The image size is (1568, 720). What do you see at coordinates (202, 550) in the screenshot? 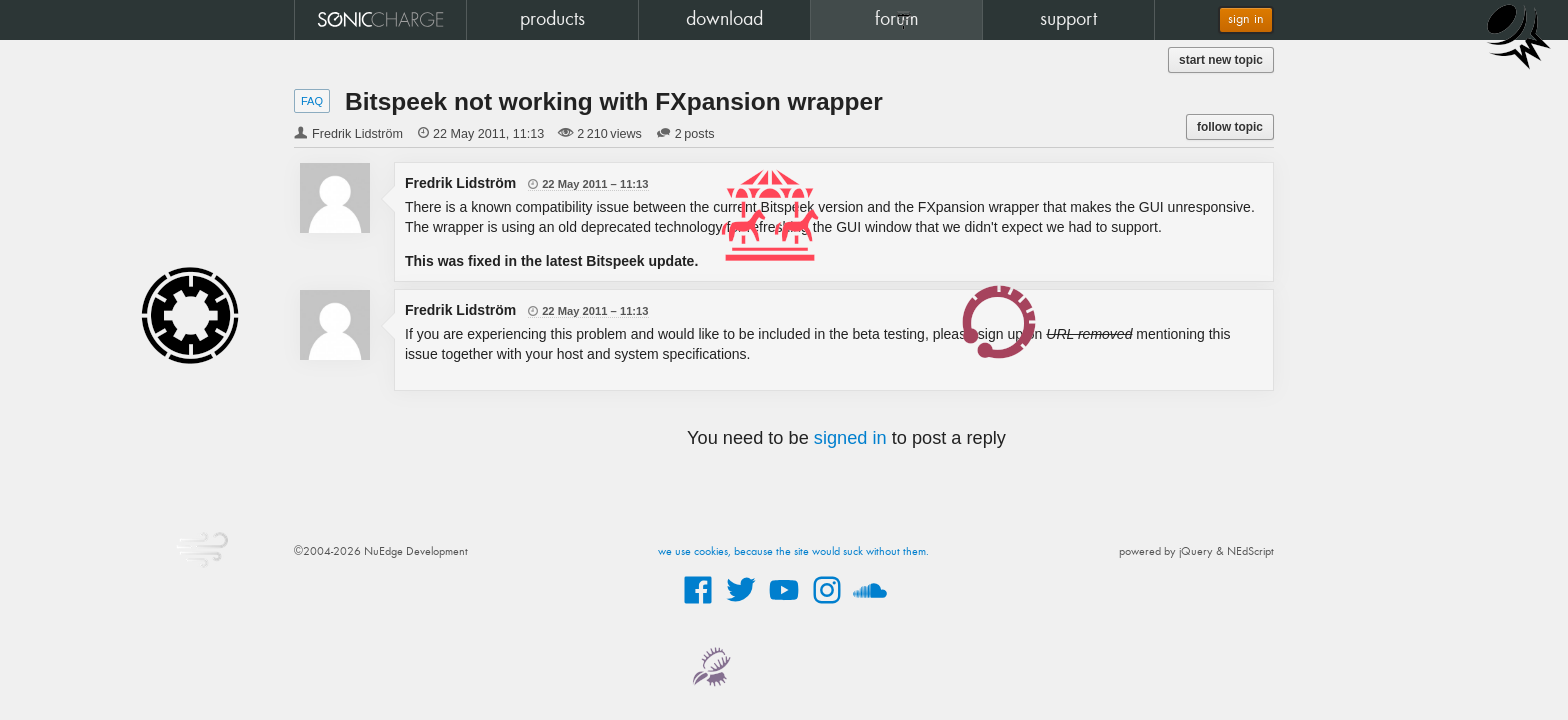
I see `indicates windy weather conditions` at bounding box center [202, 550].